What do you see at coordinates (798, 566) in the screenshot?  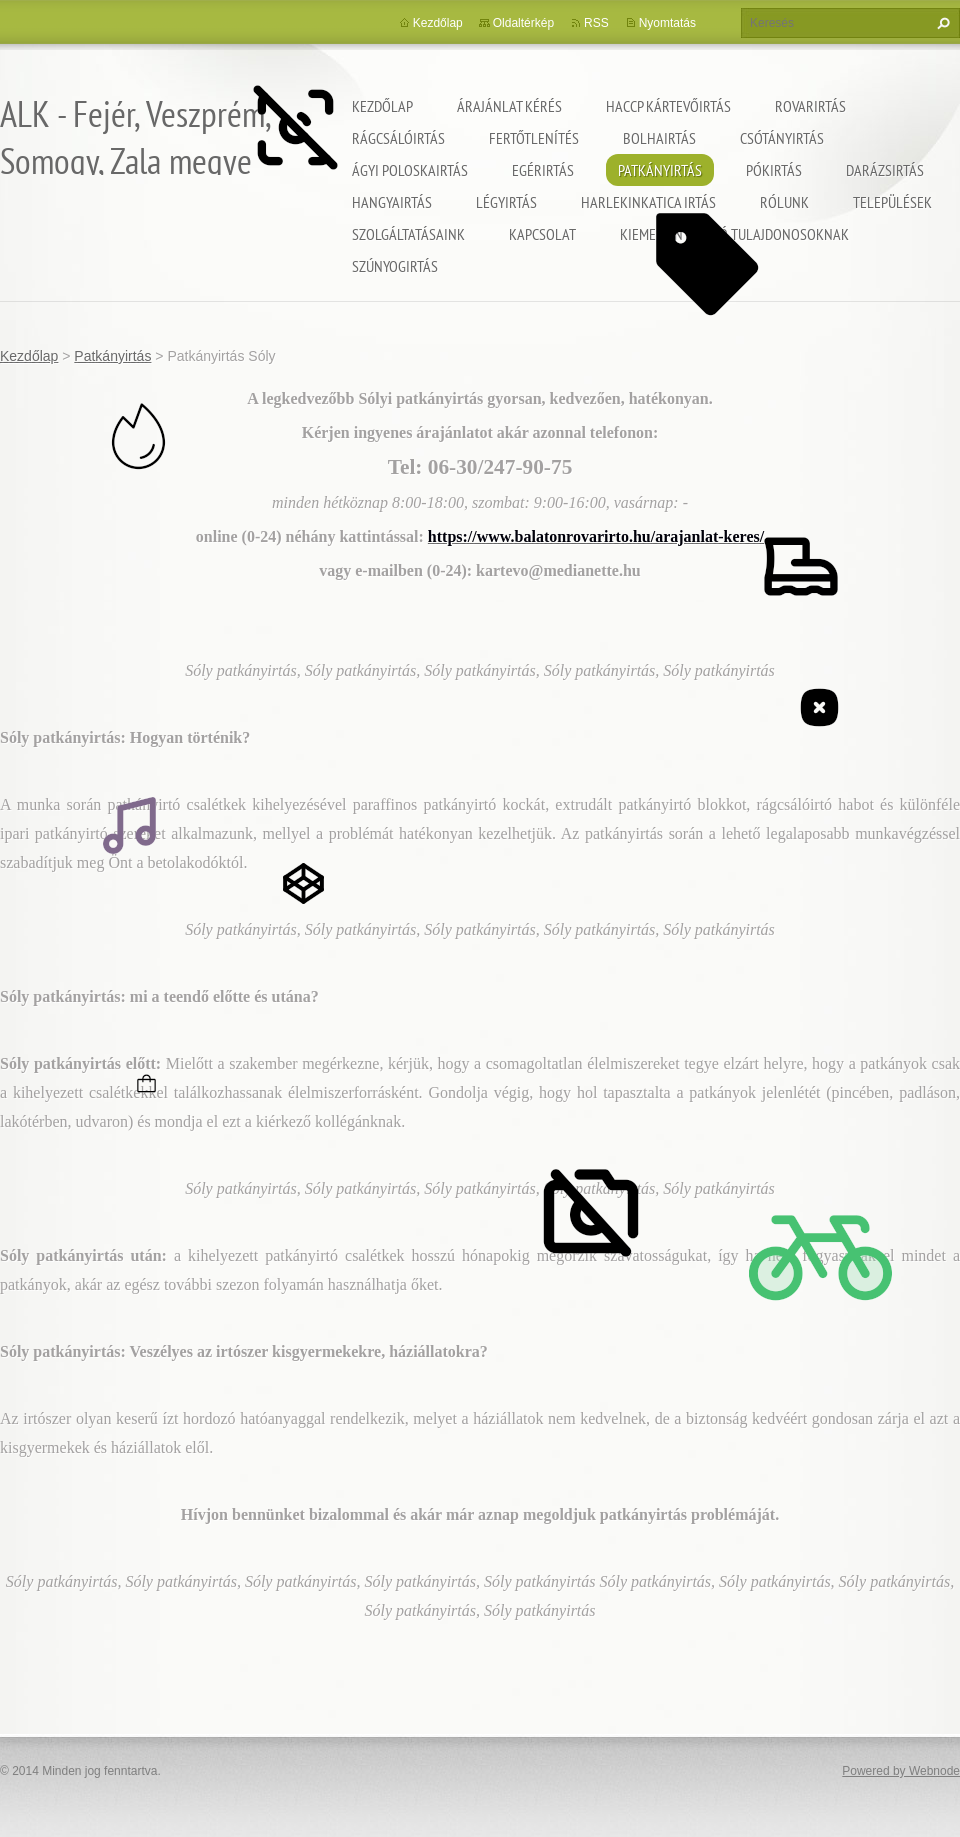 I see `browse footwear or shoe products` at bounding box center [798, 566].